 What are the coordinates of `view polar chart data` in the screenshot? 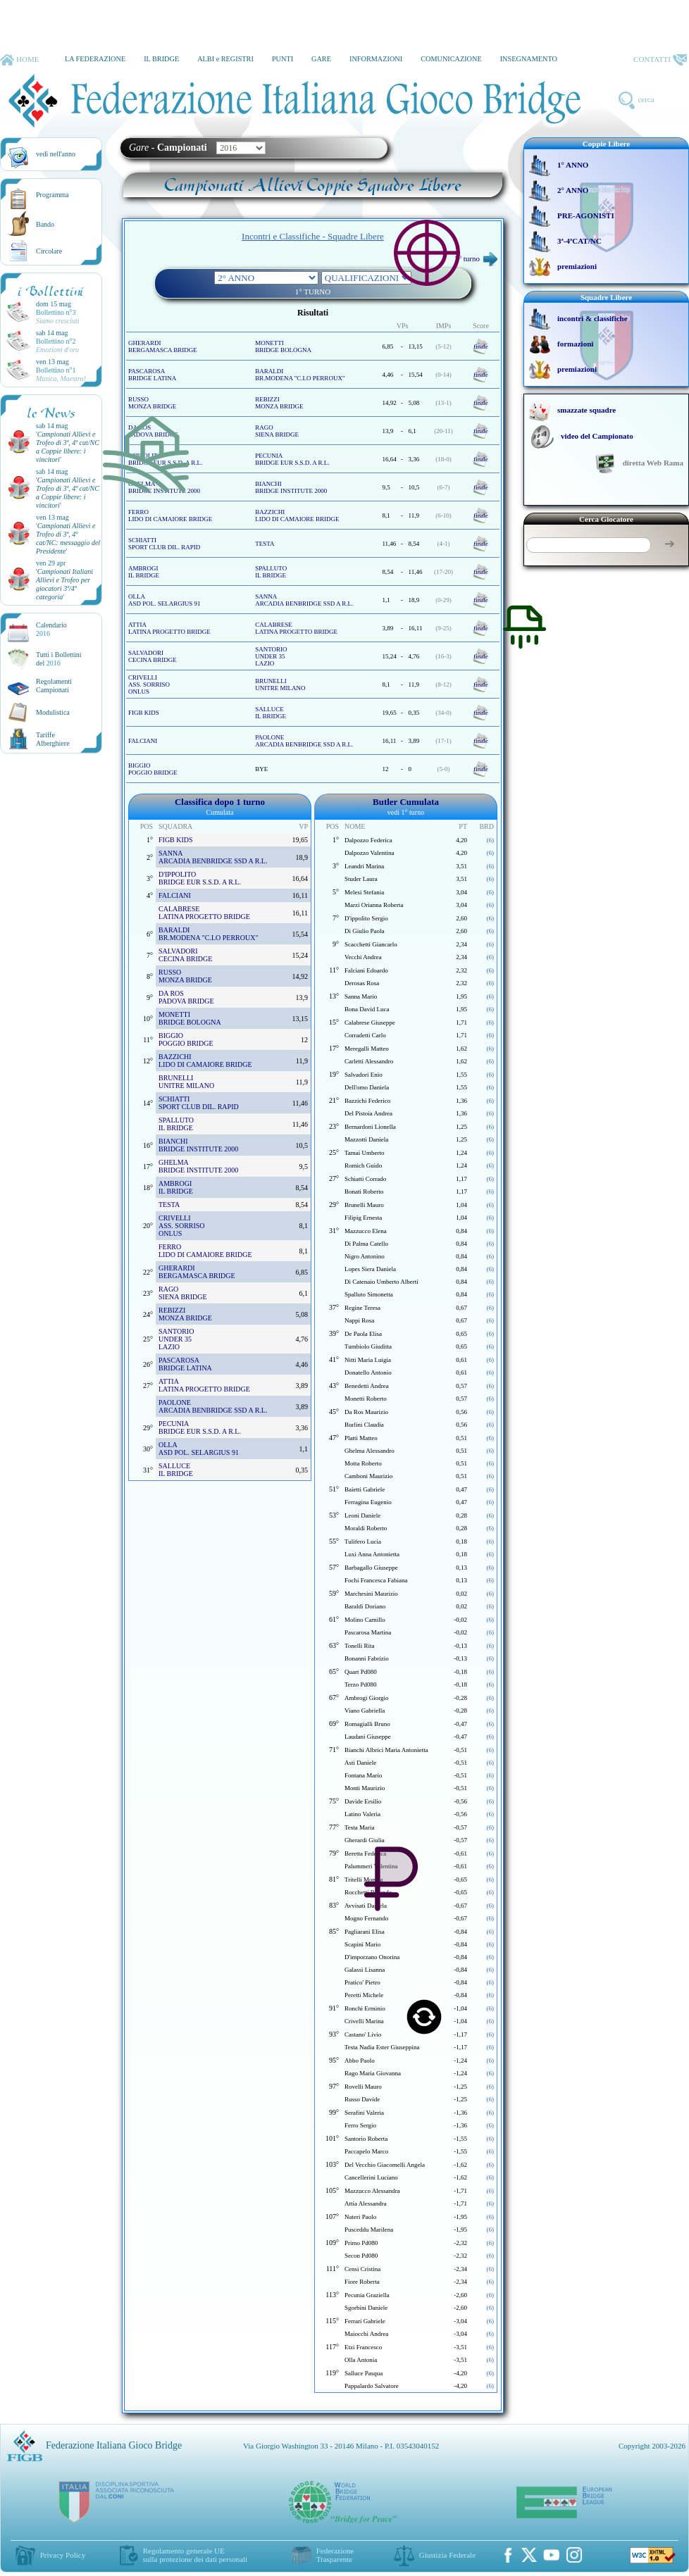 It's located at (427, 253).